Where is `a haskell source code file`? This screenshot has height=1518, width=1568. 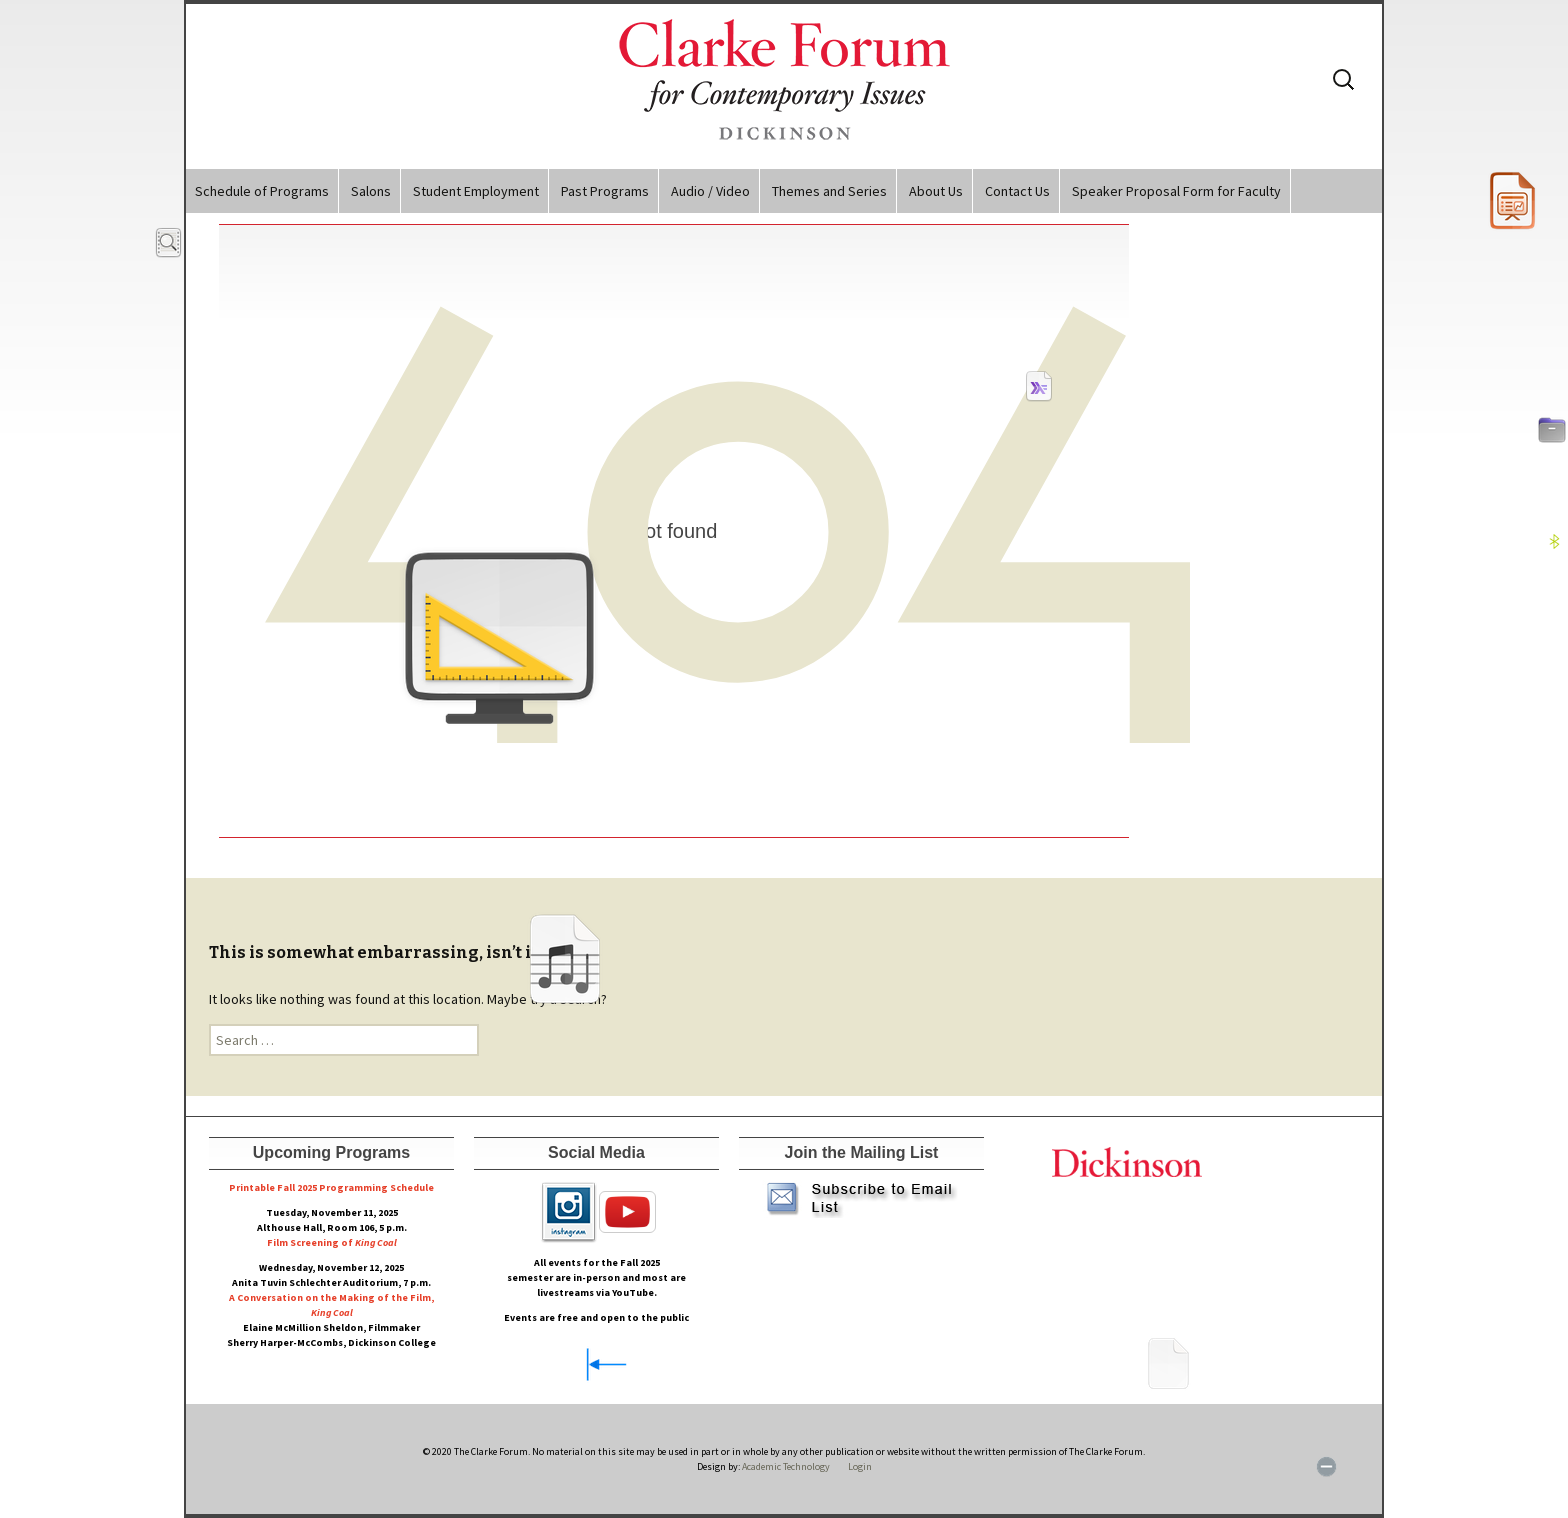
a haskell source code file is located at coordinates (1039, 386).